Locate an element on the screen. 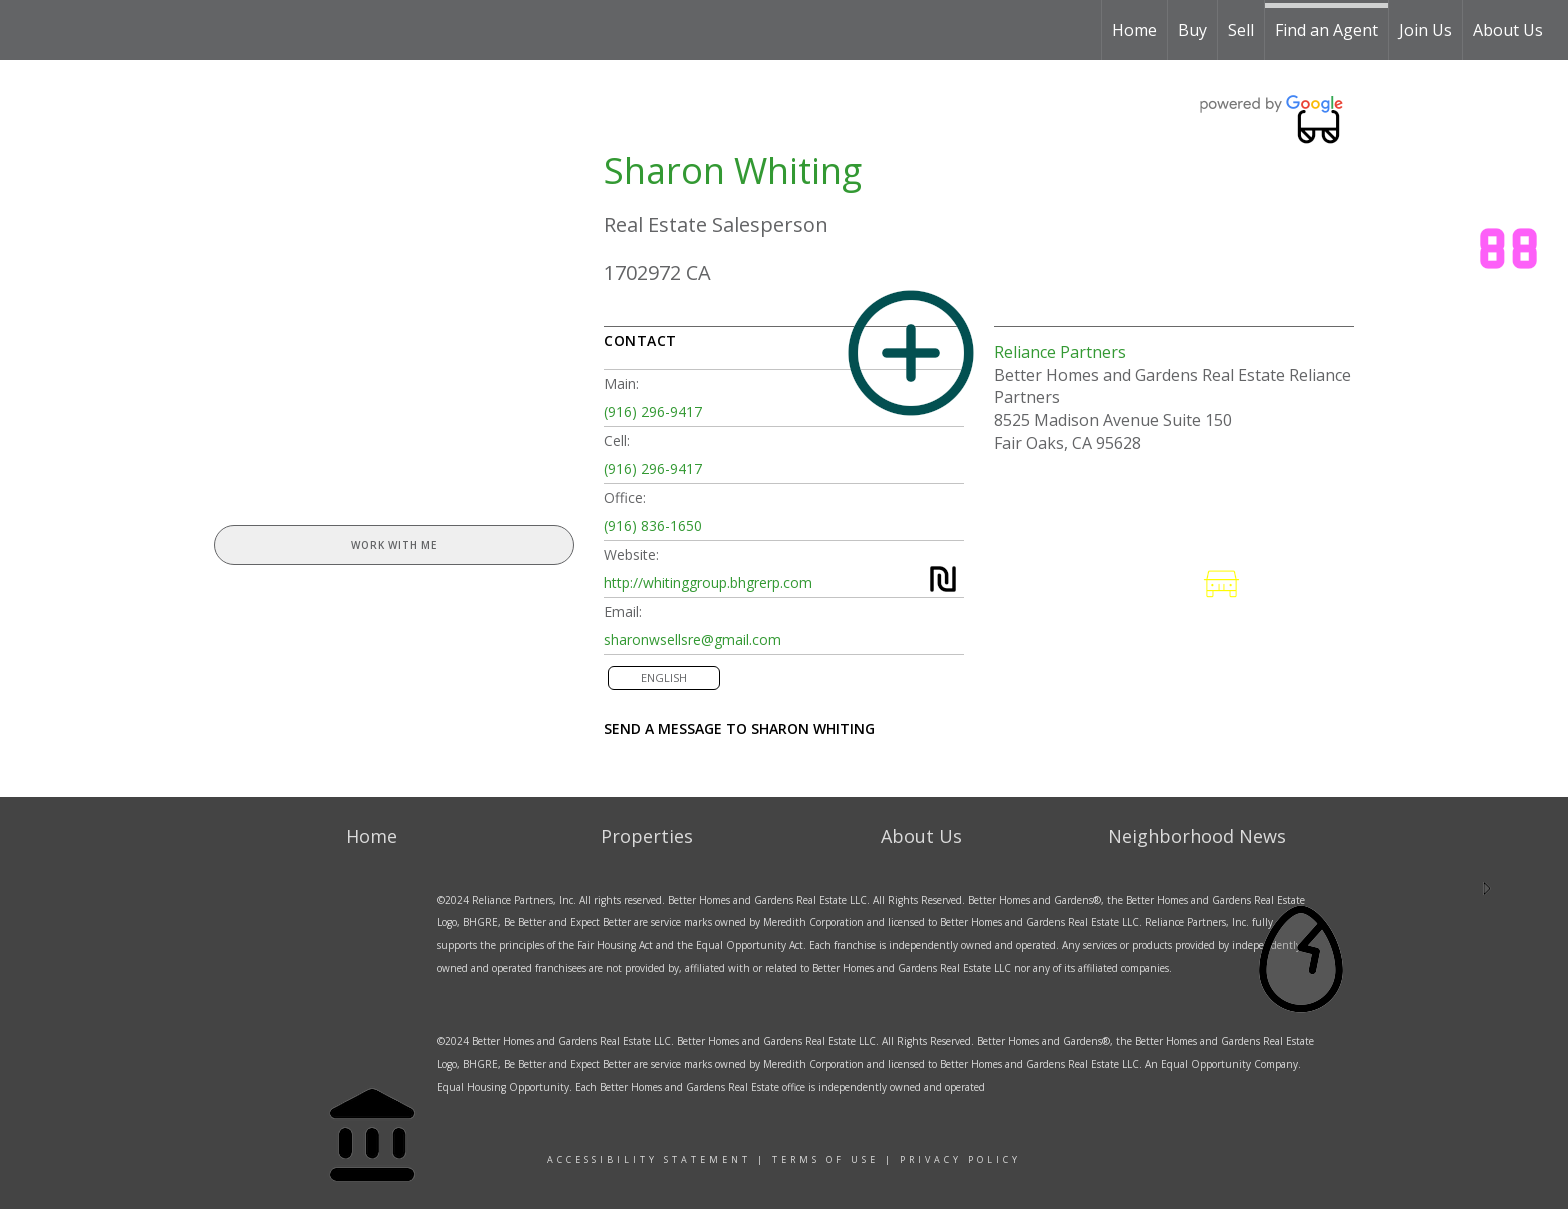 The image size is (1568, 1209). select off-road or adventure vehicle type is located at coordinates (1221, 584).